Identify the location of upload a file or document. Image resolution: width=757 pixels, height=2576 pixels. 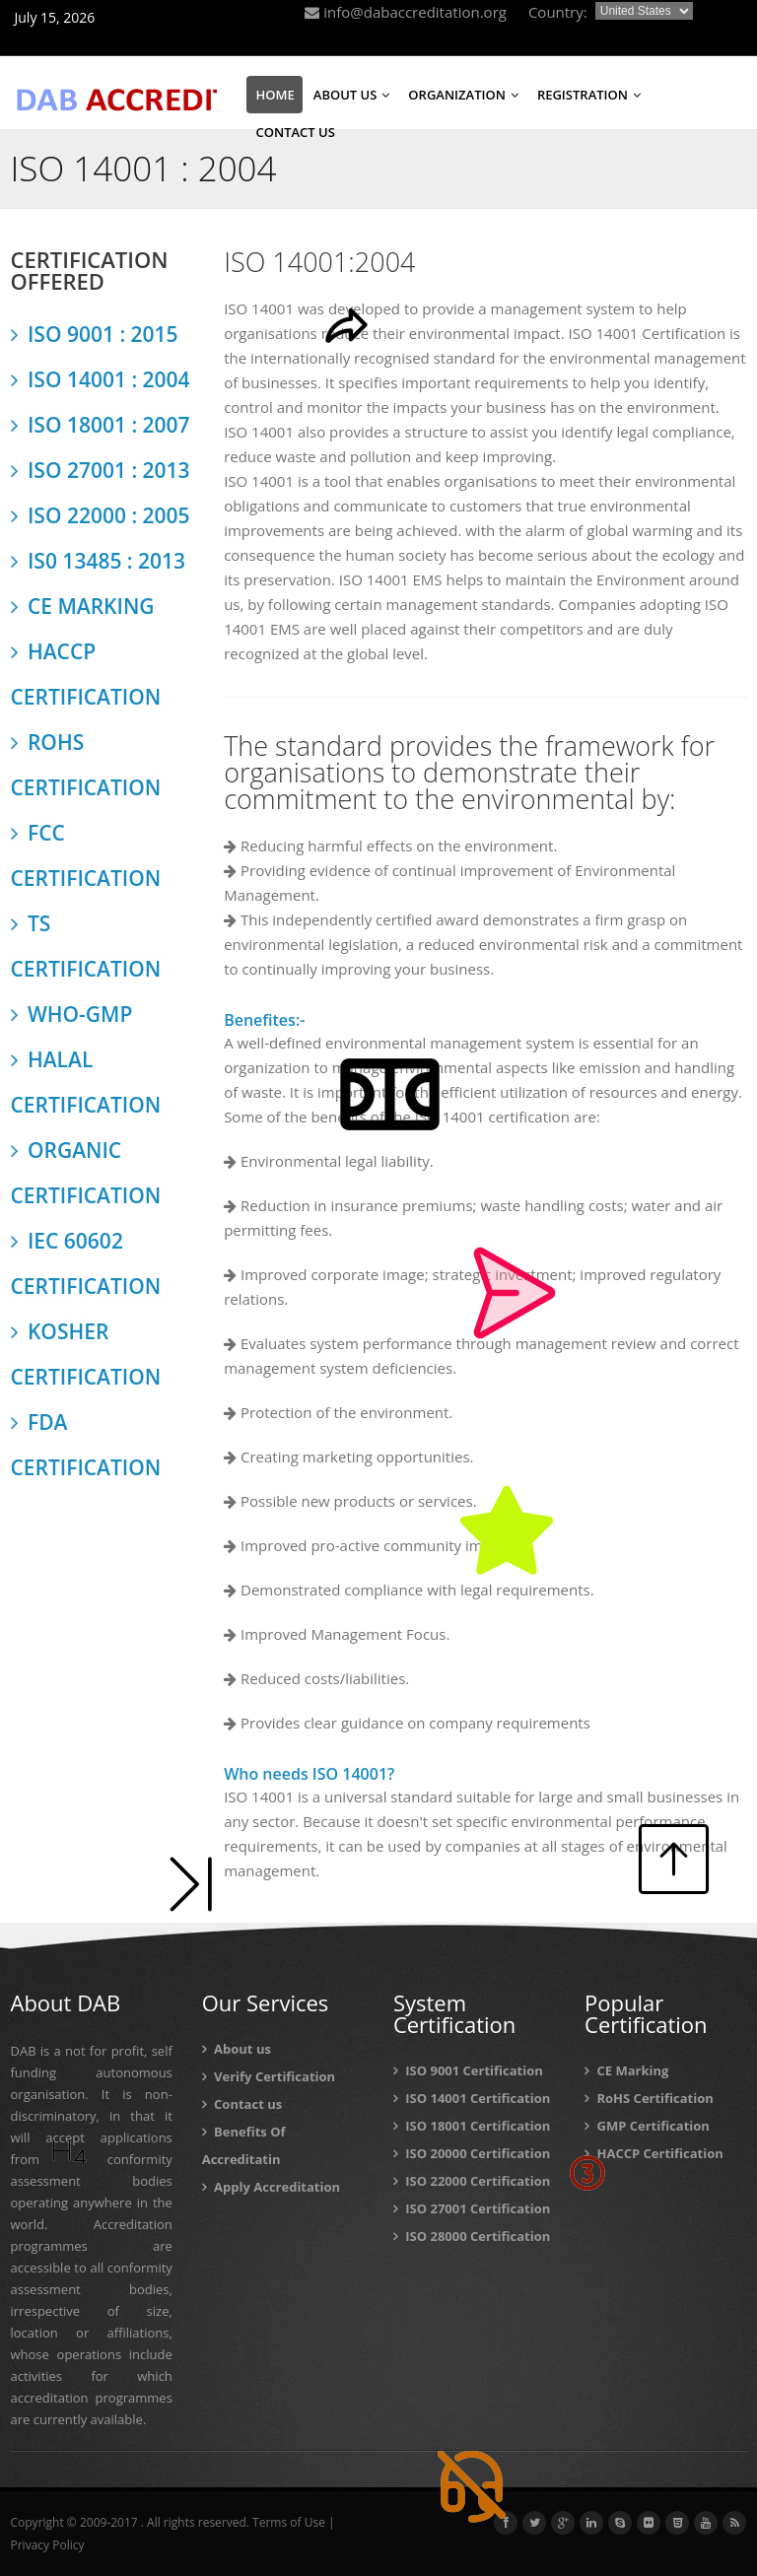
(673, 1859).